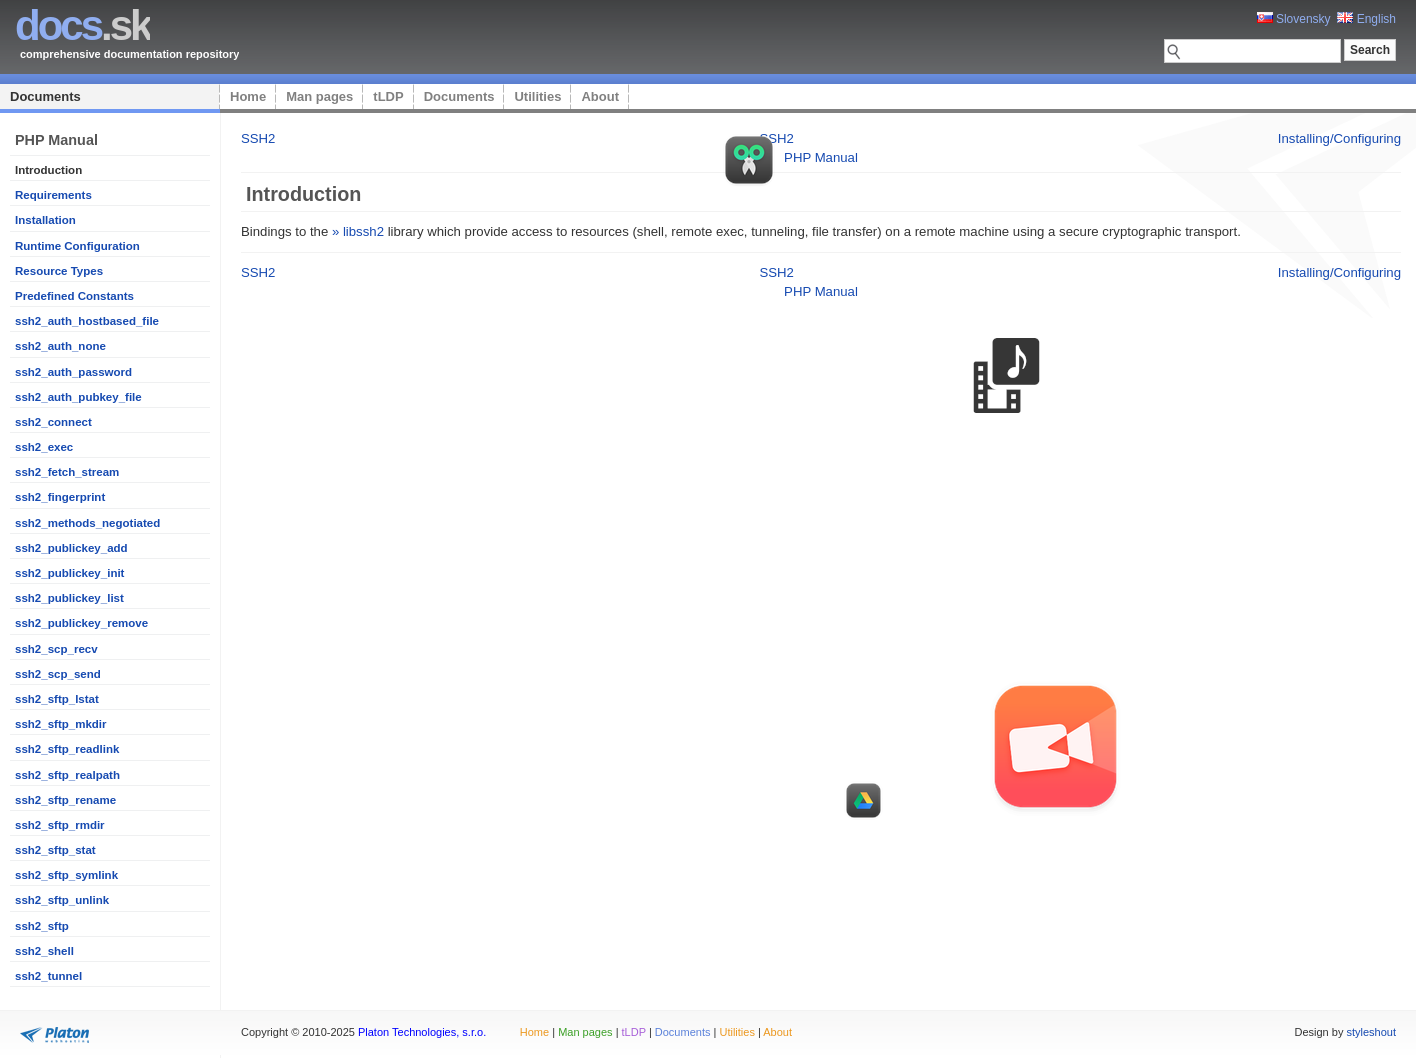 The image size is (1416, 1058). What do you see at coordinates (863, 800) in the screenshot?
I see `open Google Drive app` at bounding box center [863, 800].